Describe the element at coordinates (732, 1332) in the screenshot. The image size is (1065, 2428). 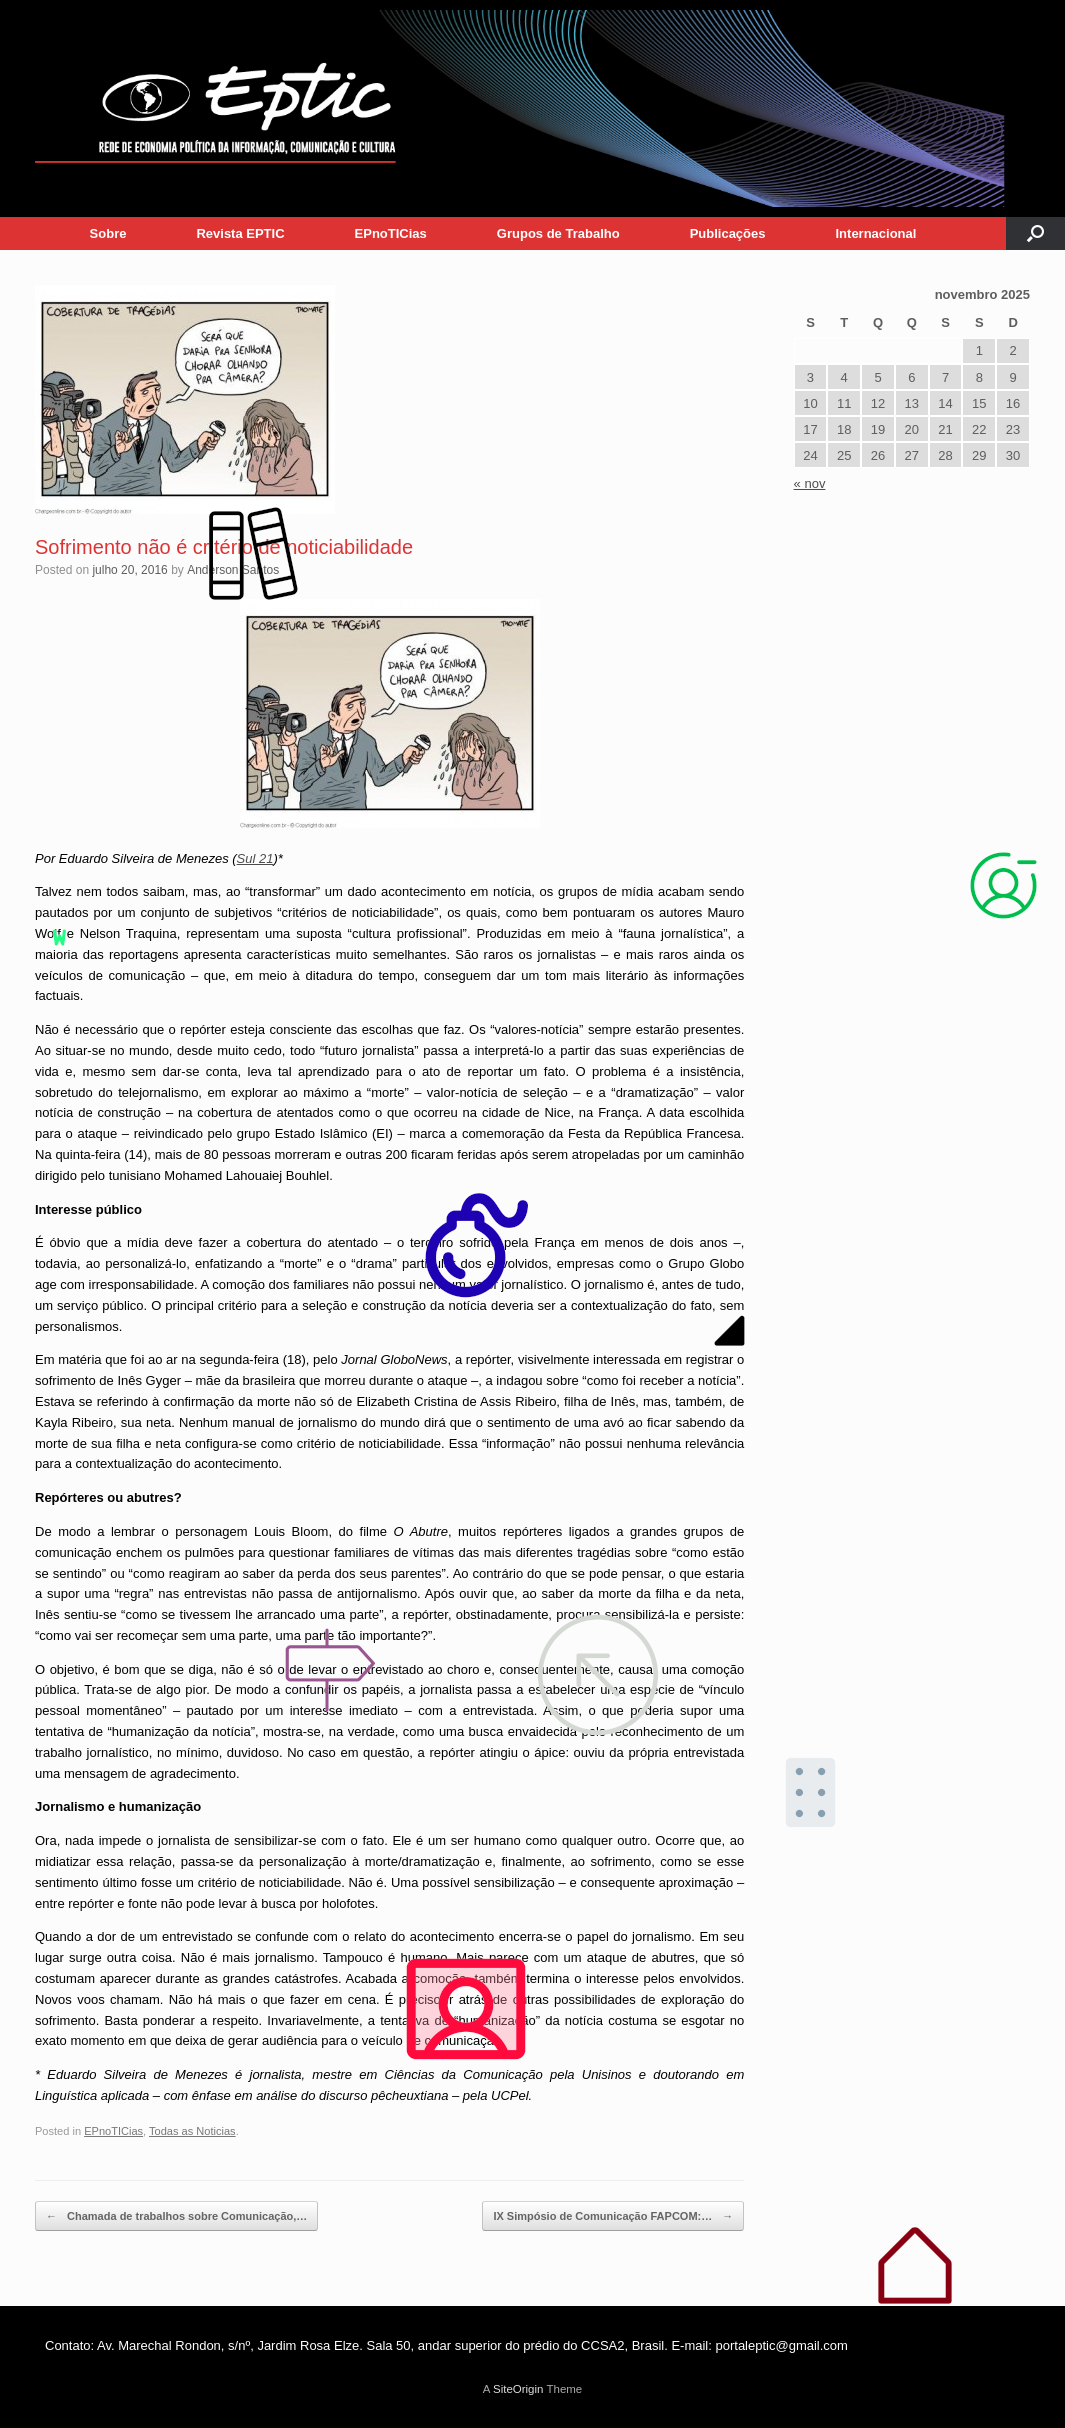
I see `indicates full cellular signal strength` at that location.